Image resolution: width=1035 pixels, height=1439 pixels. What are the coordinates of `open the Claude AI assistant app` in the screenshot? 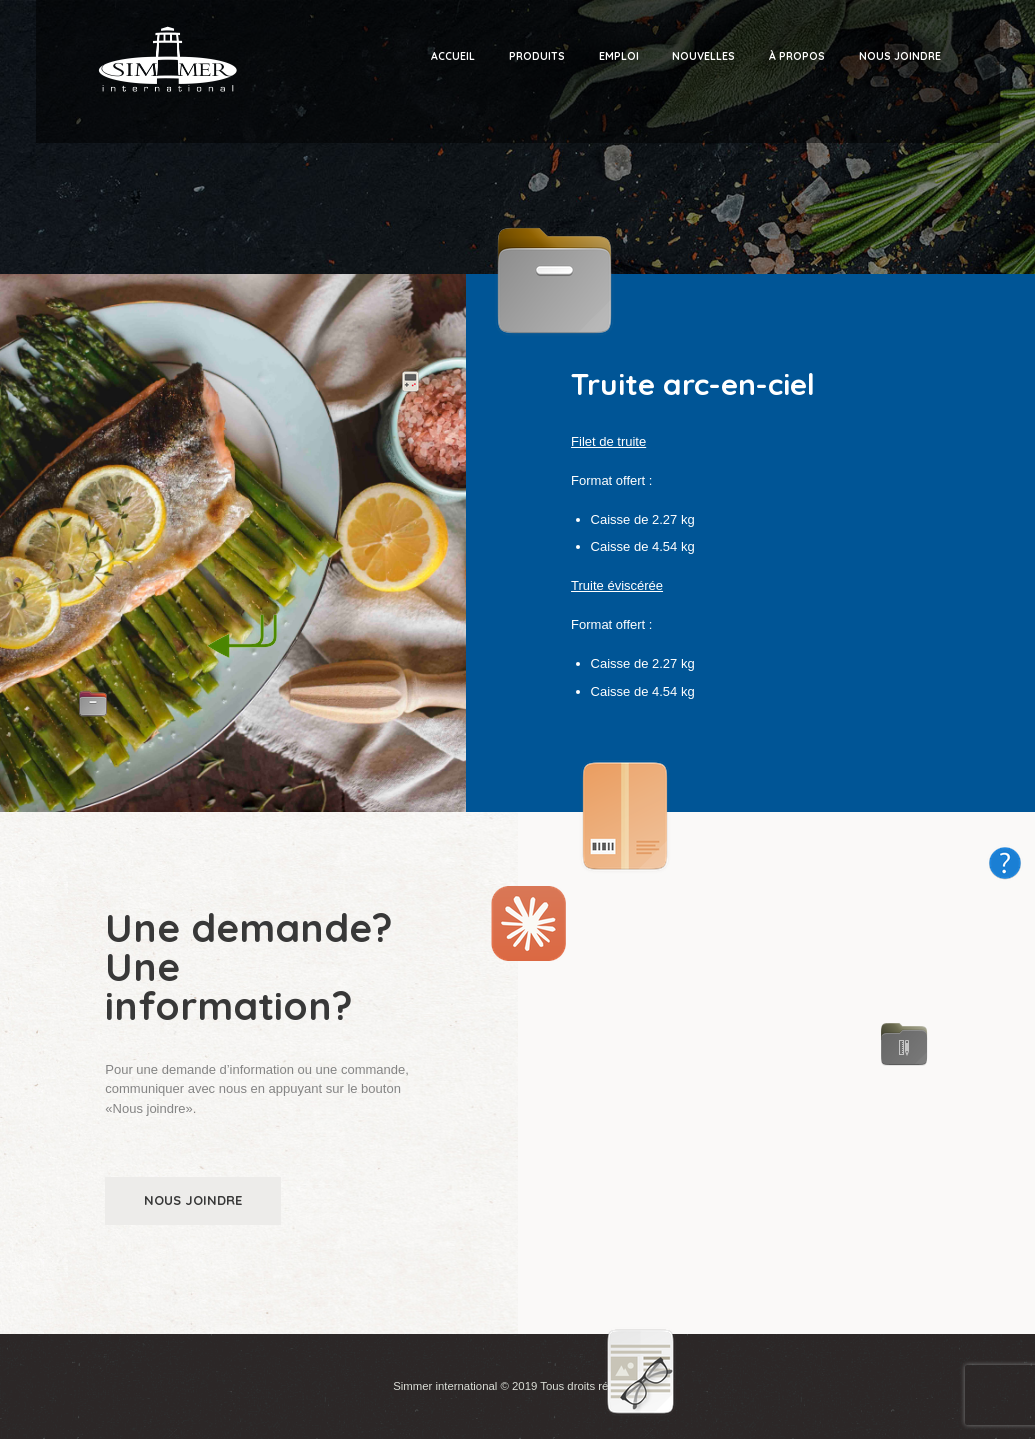 It's located at (528, 923).